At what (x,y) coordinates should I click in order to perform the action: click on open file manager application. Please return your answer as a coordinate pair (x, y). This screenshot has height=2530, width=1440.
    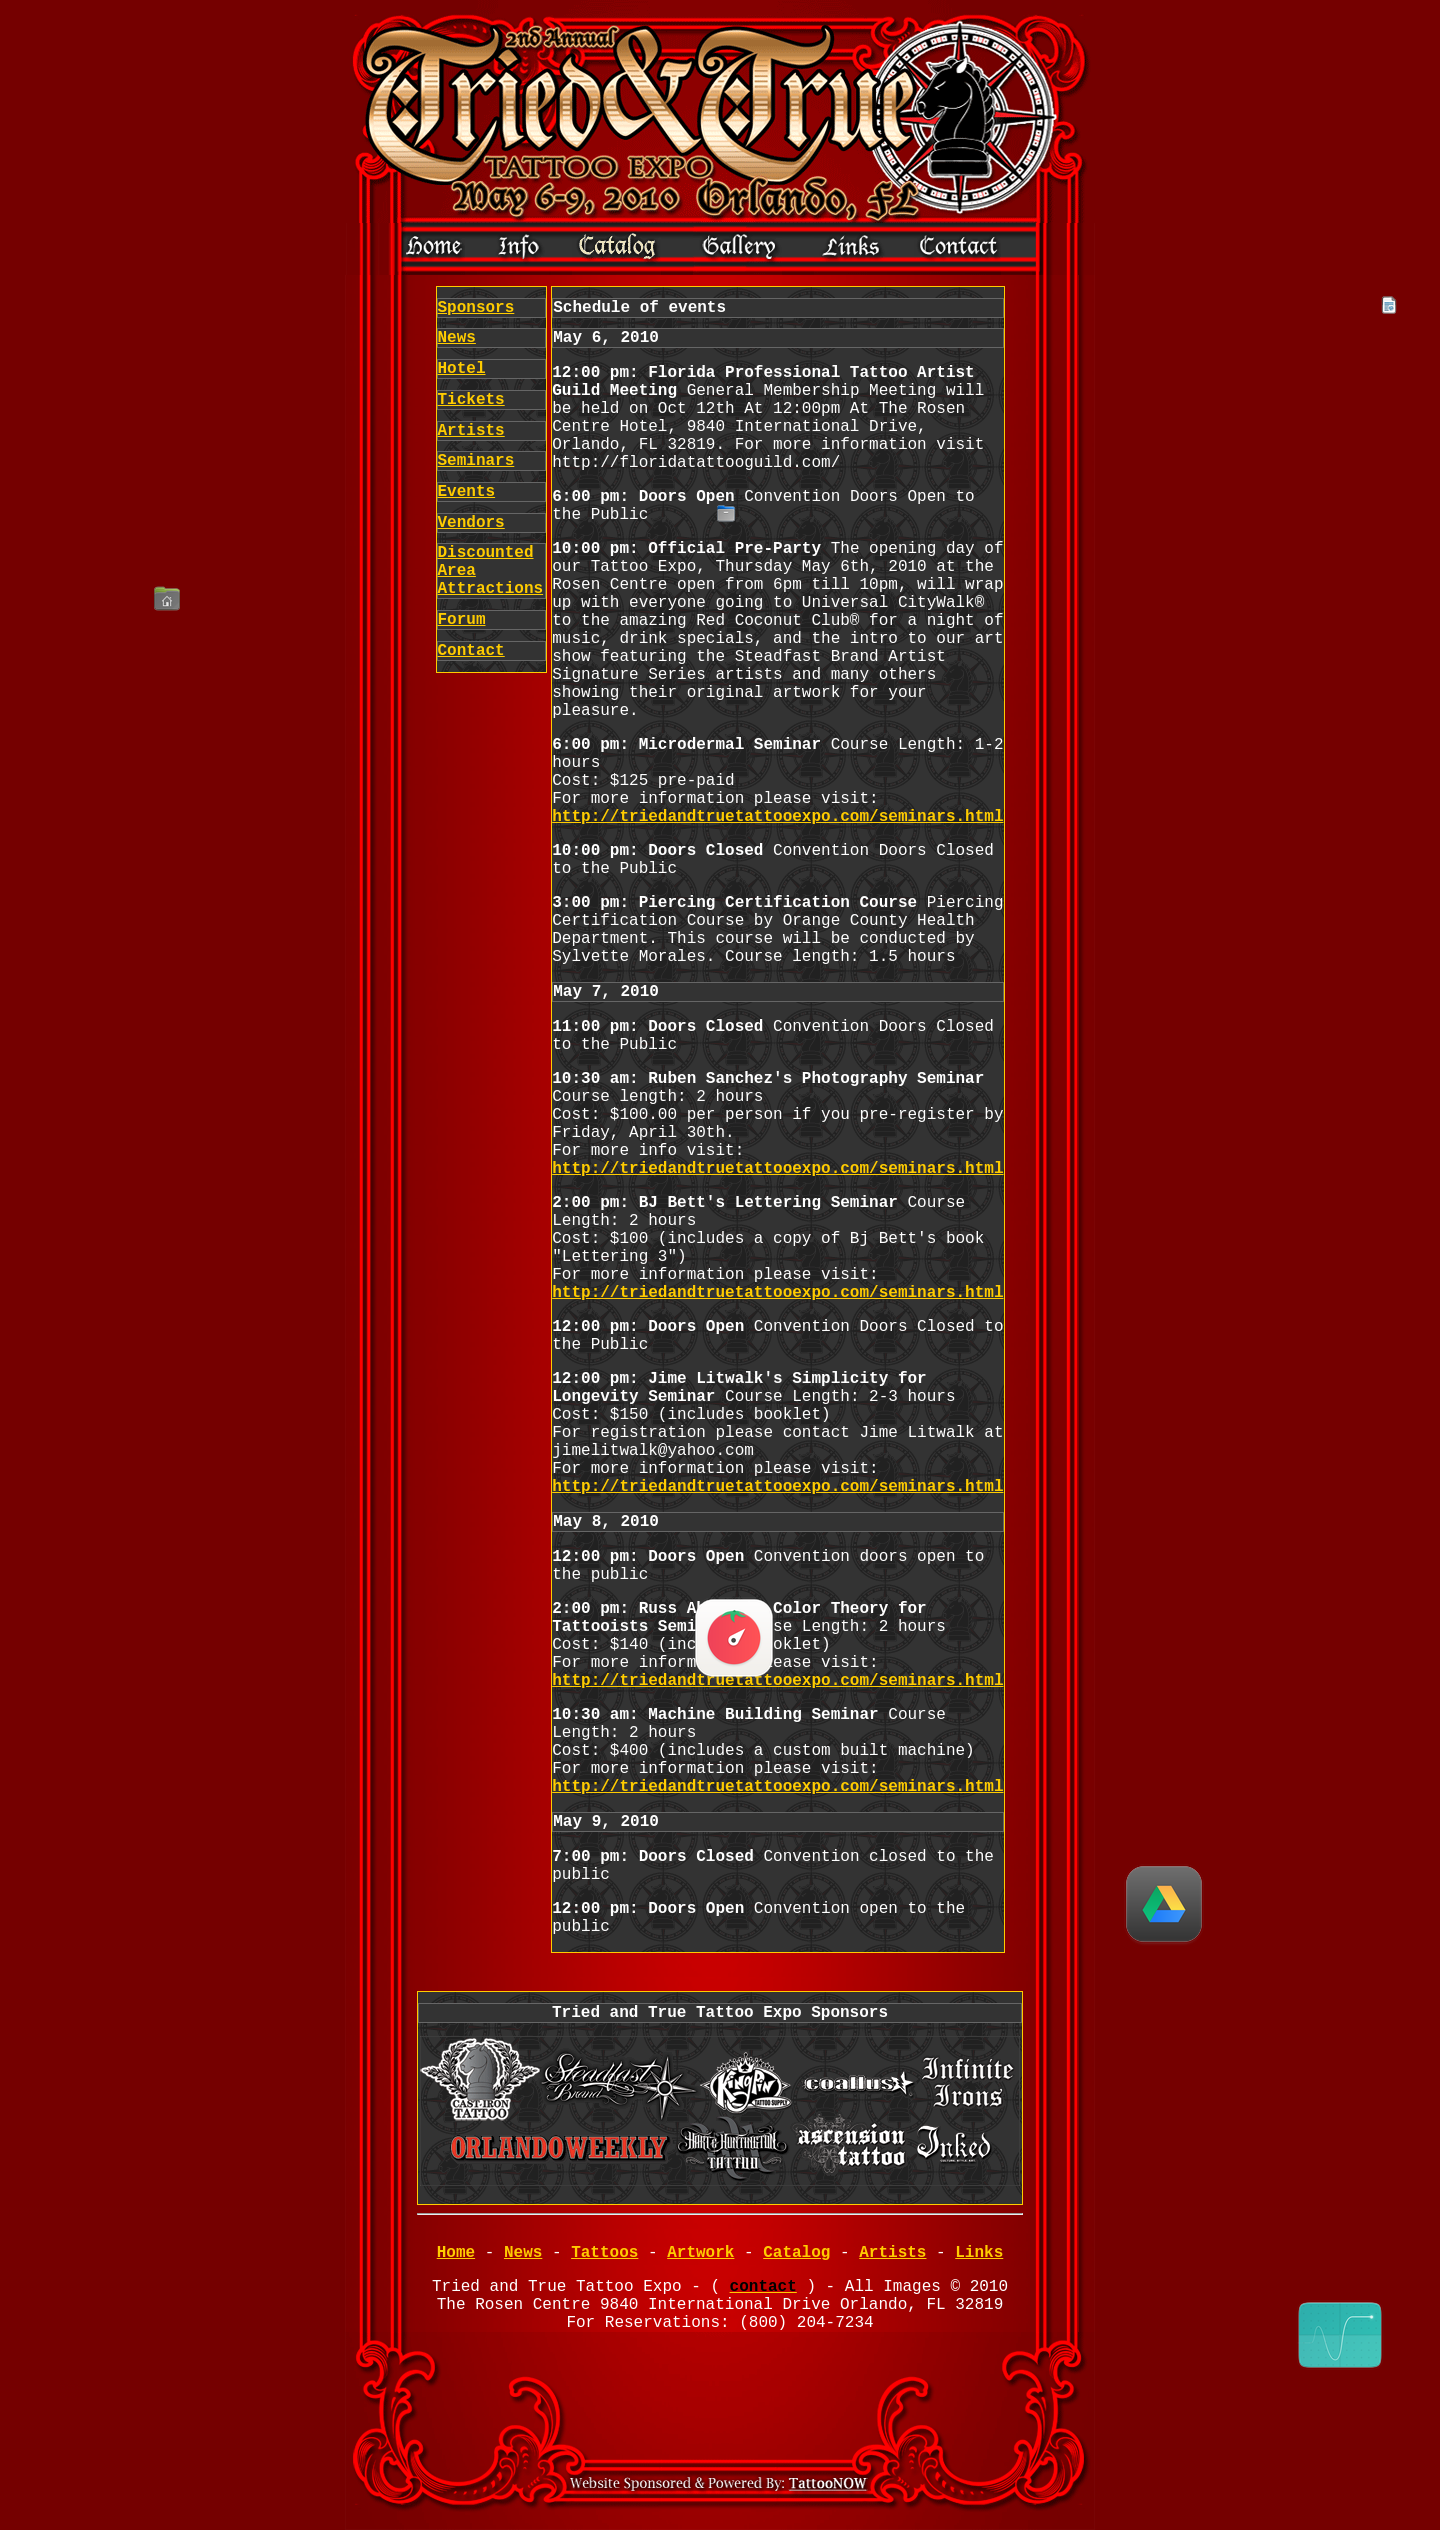
    Looking at the image, I should click on (726, 513).